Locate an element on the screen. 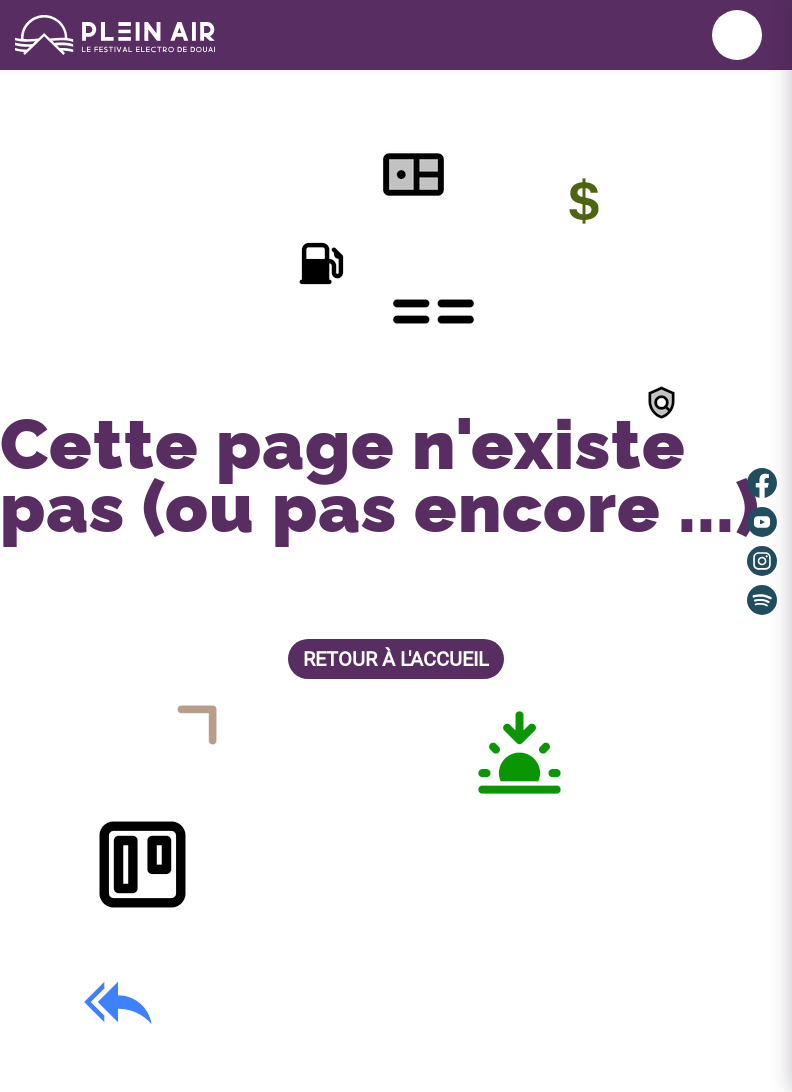 The image size is (792, 1092). view bento box or meal options is located at coordinates (413, 174).